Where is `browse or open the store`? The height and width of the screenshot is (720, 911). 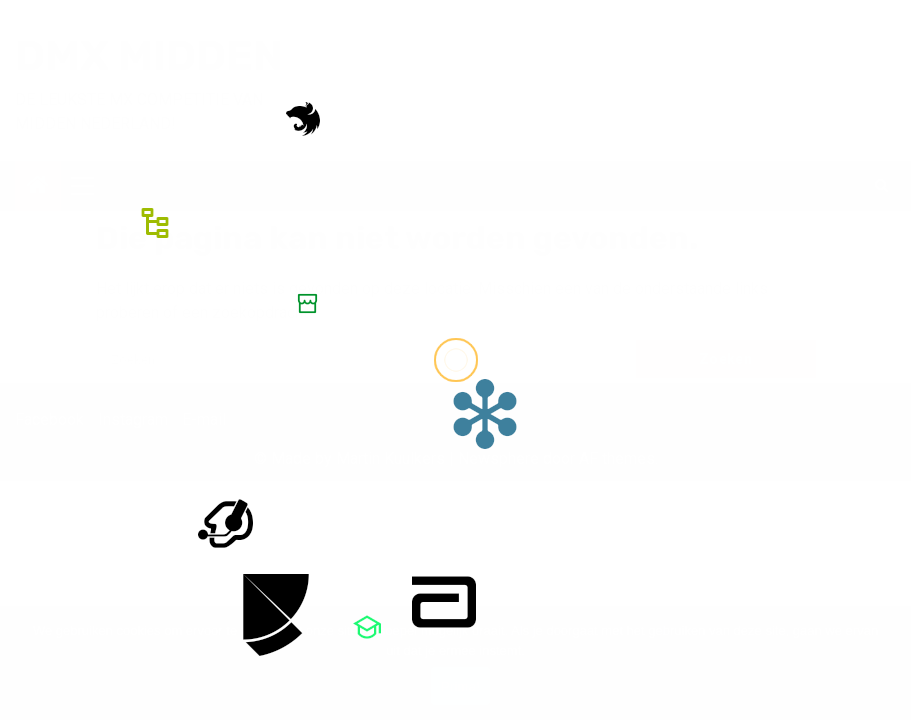 browse or open the store is located at coordinates (307, 303).